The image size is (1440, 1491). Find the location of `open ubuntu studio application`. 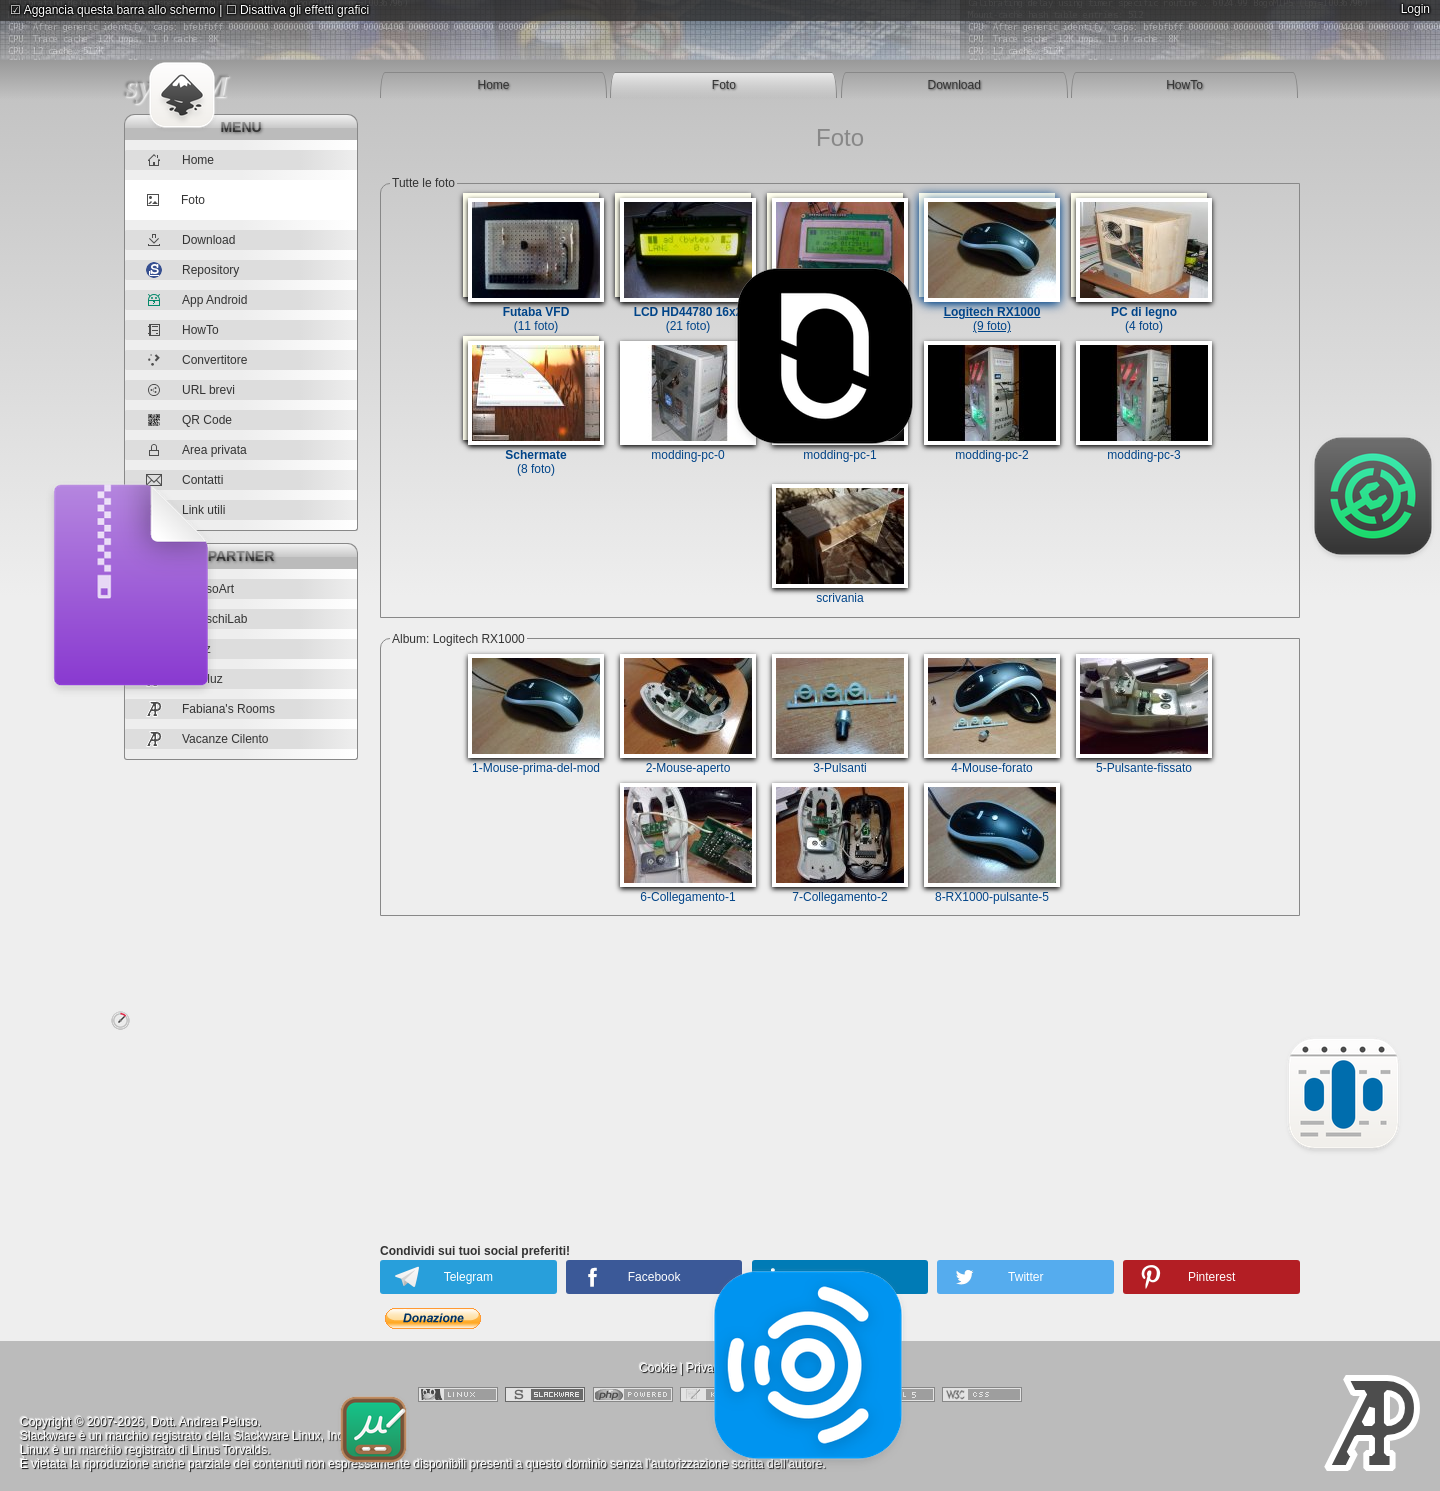

open ubuntu studio application is located at coordinates (808, 1365).